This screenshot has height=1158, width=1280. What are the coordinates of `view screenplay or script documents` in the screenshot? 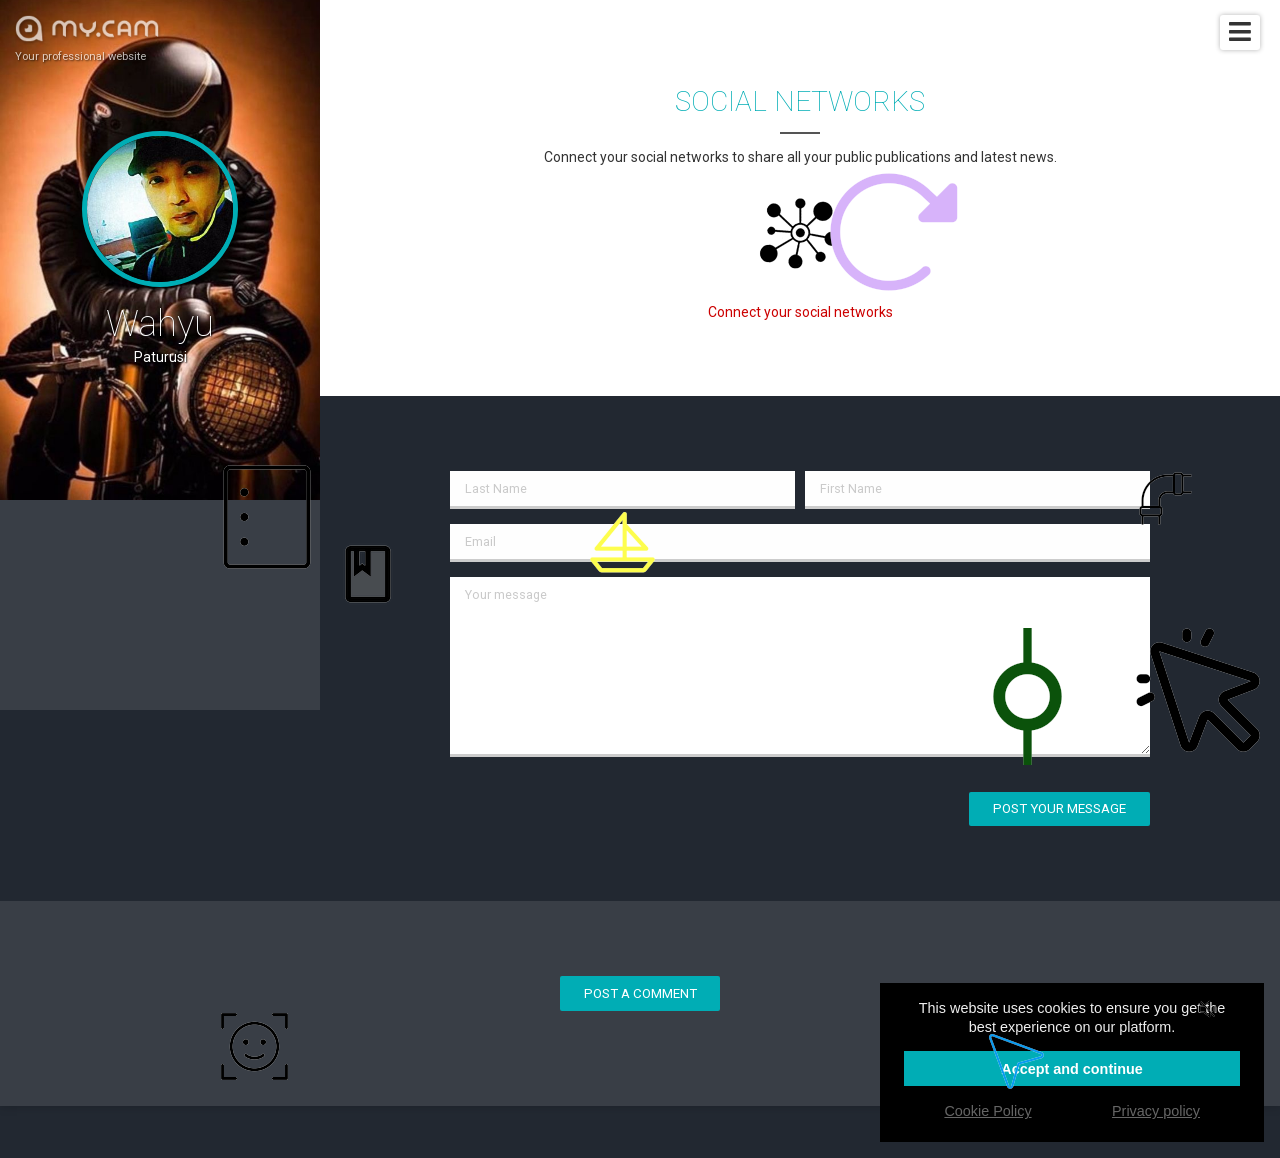 It's located at (267, 517).